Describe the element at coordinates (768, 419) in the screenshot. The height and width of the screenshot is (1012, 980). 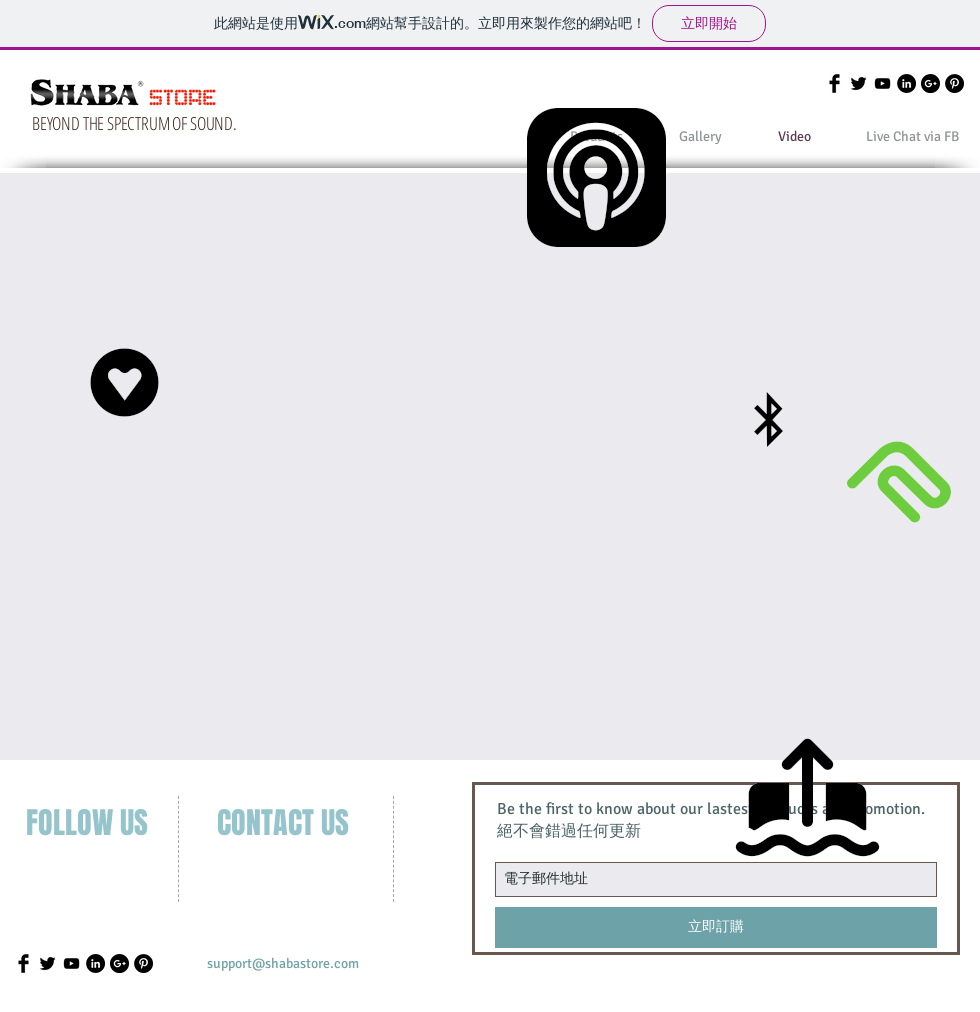
I see `bluetooth connectivity status` at that location.